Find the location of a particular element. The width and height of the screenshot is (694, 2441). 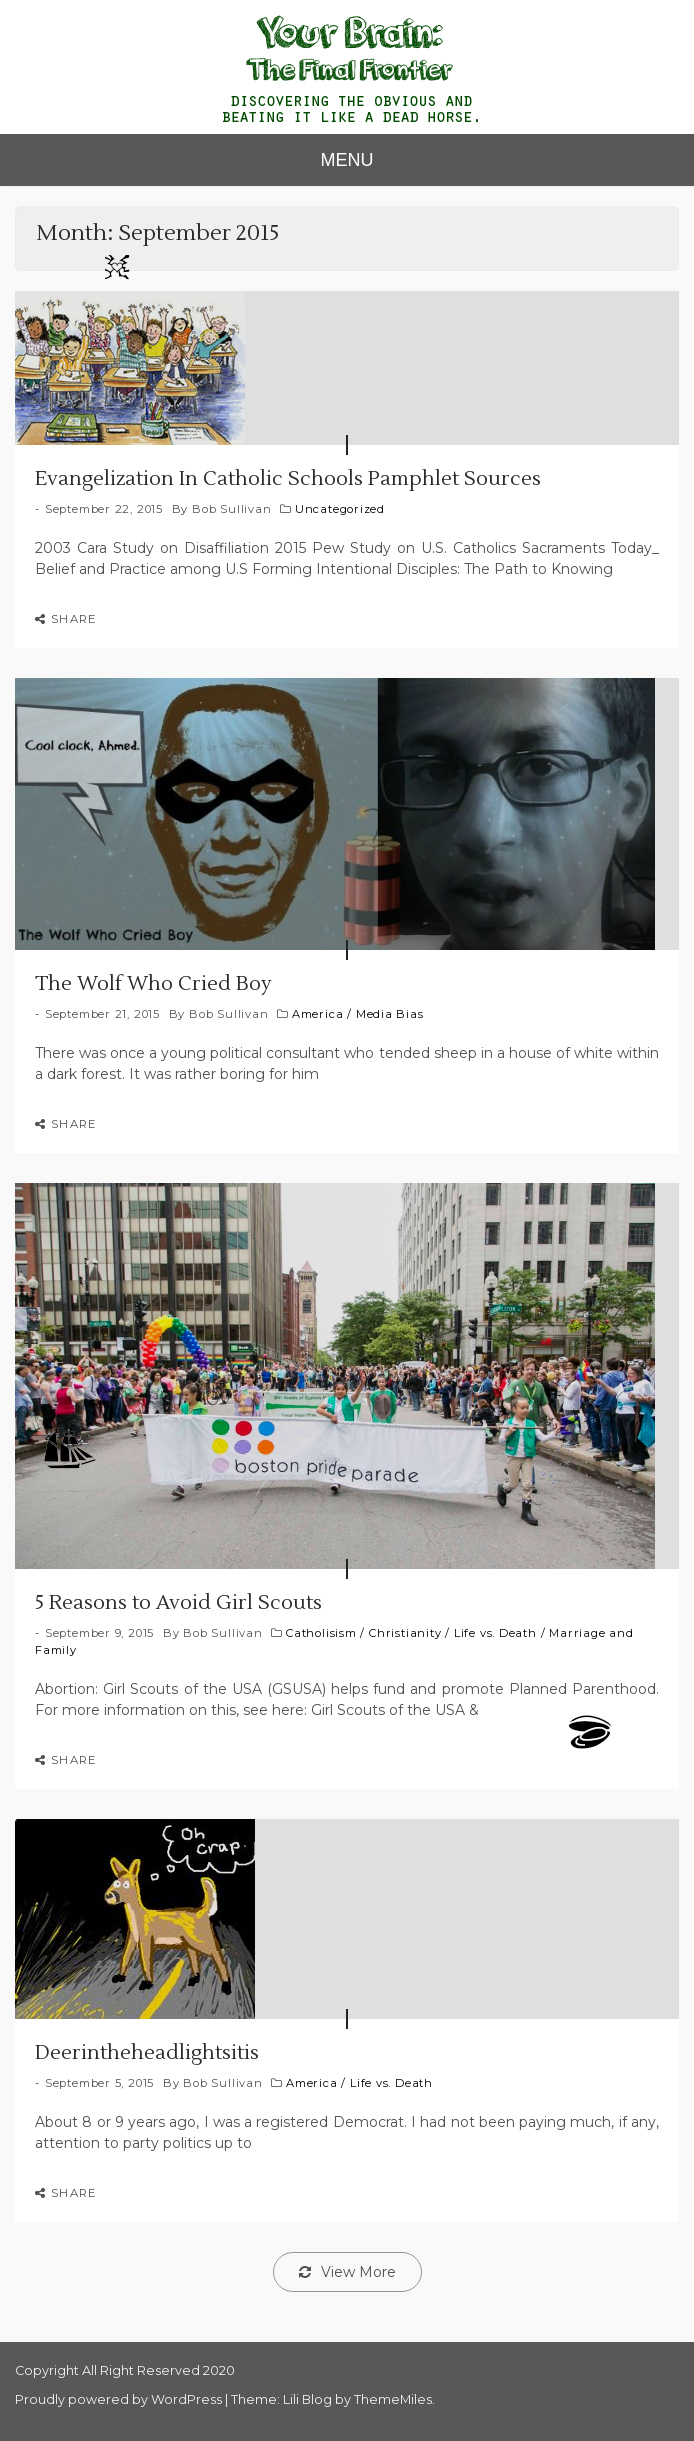

activate defibrillator or emergency revival action is located at coordinates (117, 267).